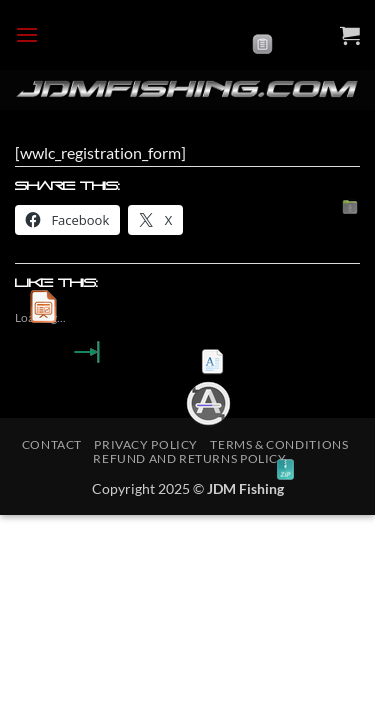 This screenshot has height=720, width=375. What do you see at coordinates (212, 361) in the screenshot?
I see `a word processor or text document file` at bounding box center [212, 361].